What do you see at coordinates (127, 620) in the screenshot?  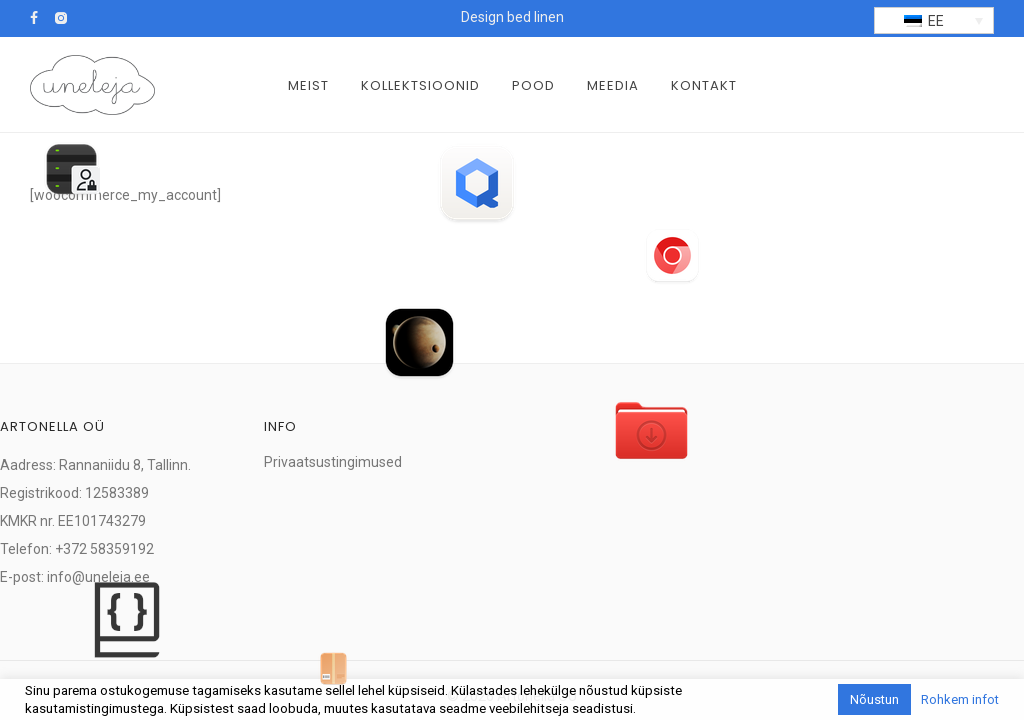 I see `open developer documentation` at bounding box center [127, 620].